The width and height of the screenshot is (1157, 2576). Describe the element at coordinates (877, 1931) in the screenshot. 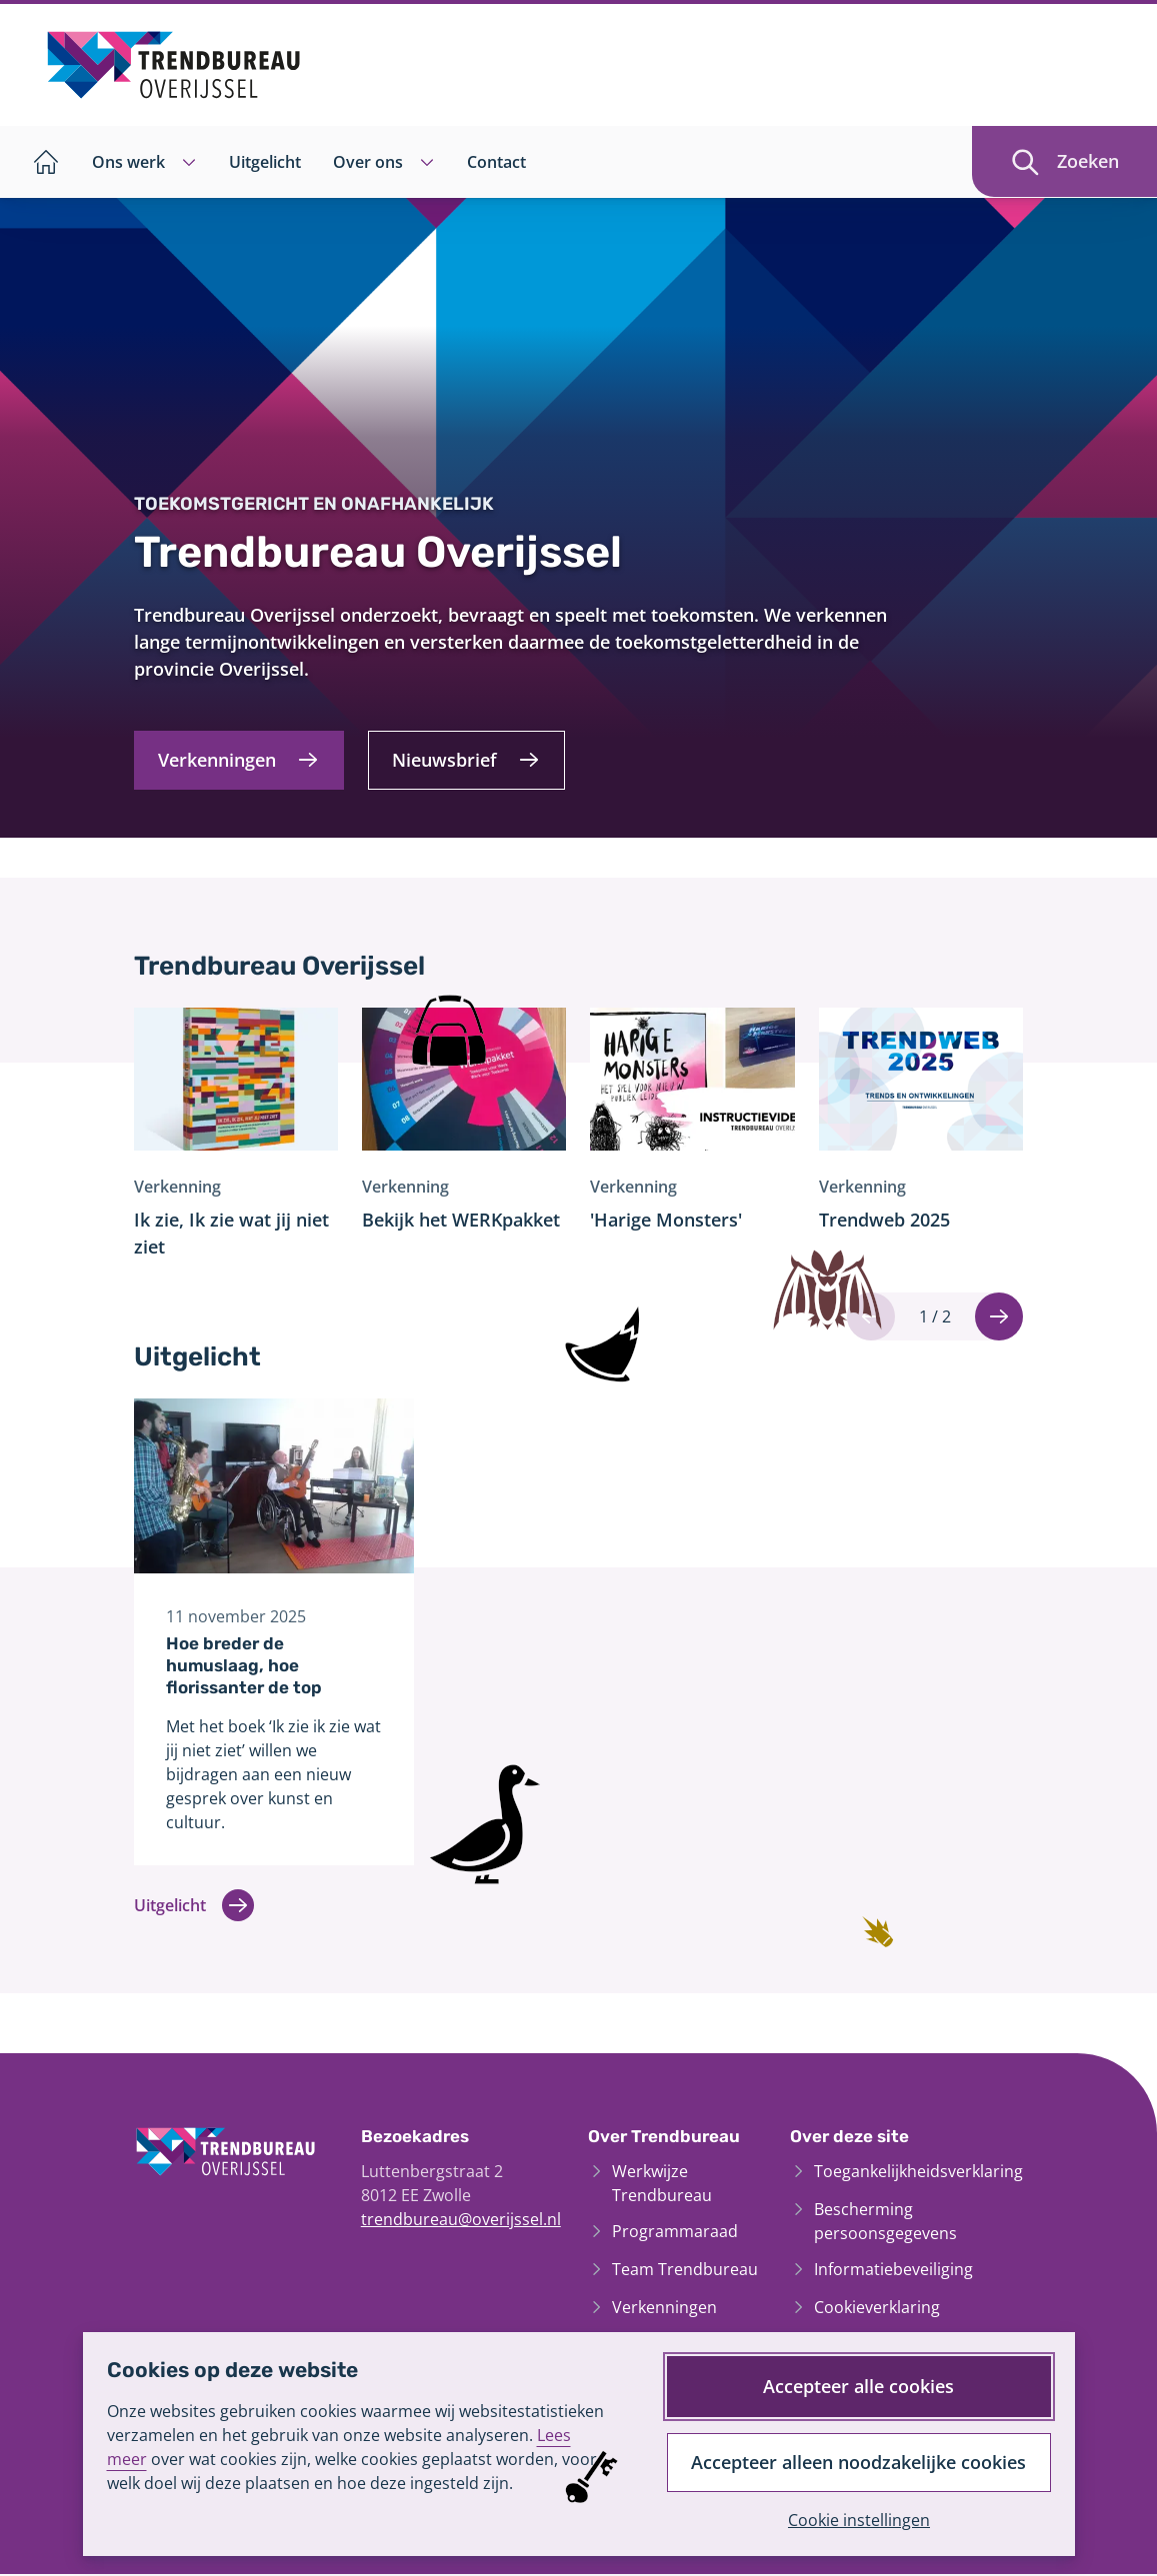

I see `indicates influence or social impact` at that location.